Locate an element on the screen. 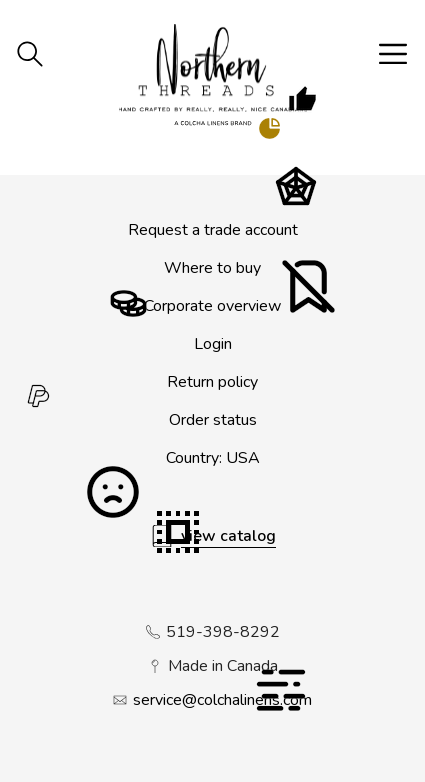 This screenshot has width=425, height=782. indicate a negative mood or feeling is located at coordinates (113, 492).